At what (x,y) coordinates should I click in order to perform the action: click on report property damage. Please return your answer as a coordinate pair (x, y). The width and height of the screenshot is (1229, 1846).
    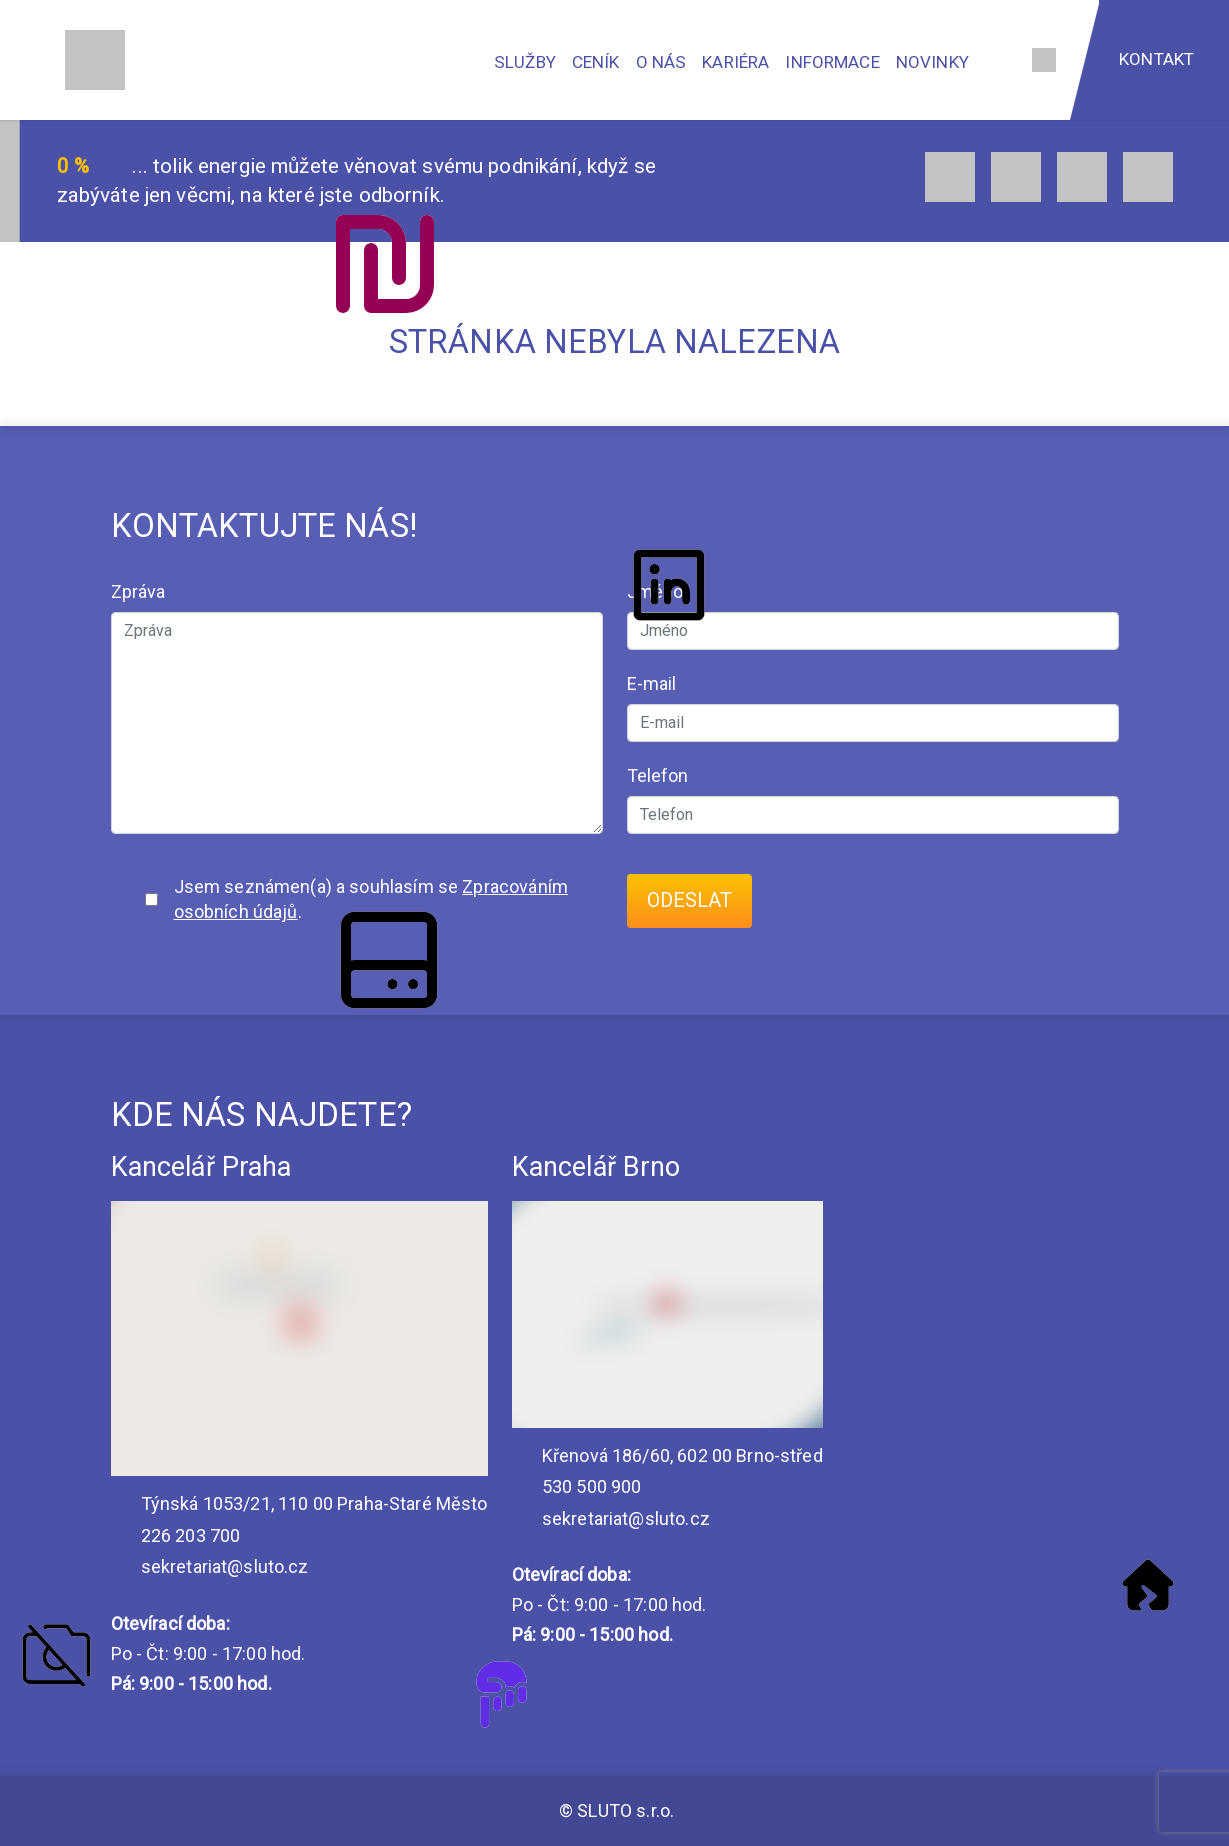
    Looking at the image, I should click on (1148, 1585).